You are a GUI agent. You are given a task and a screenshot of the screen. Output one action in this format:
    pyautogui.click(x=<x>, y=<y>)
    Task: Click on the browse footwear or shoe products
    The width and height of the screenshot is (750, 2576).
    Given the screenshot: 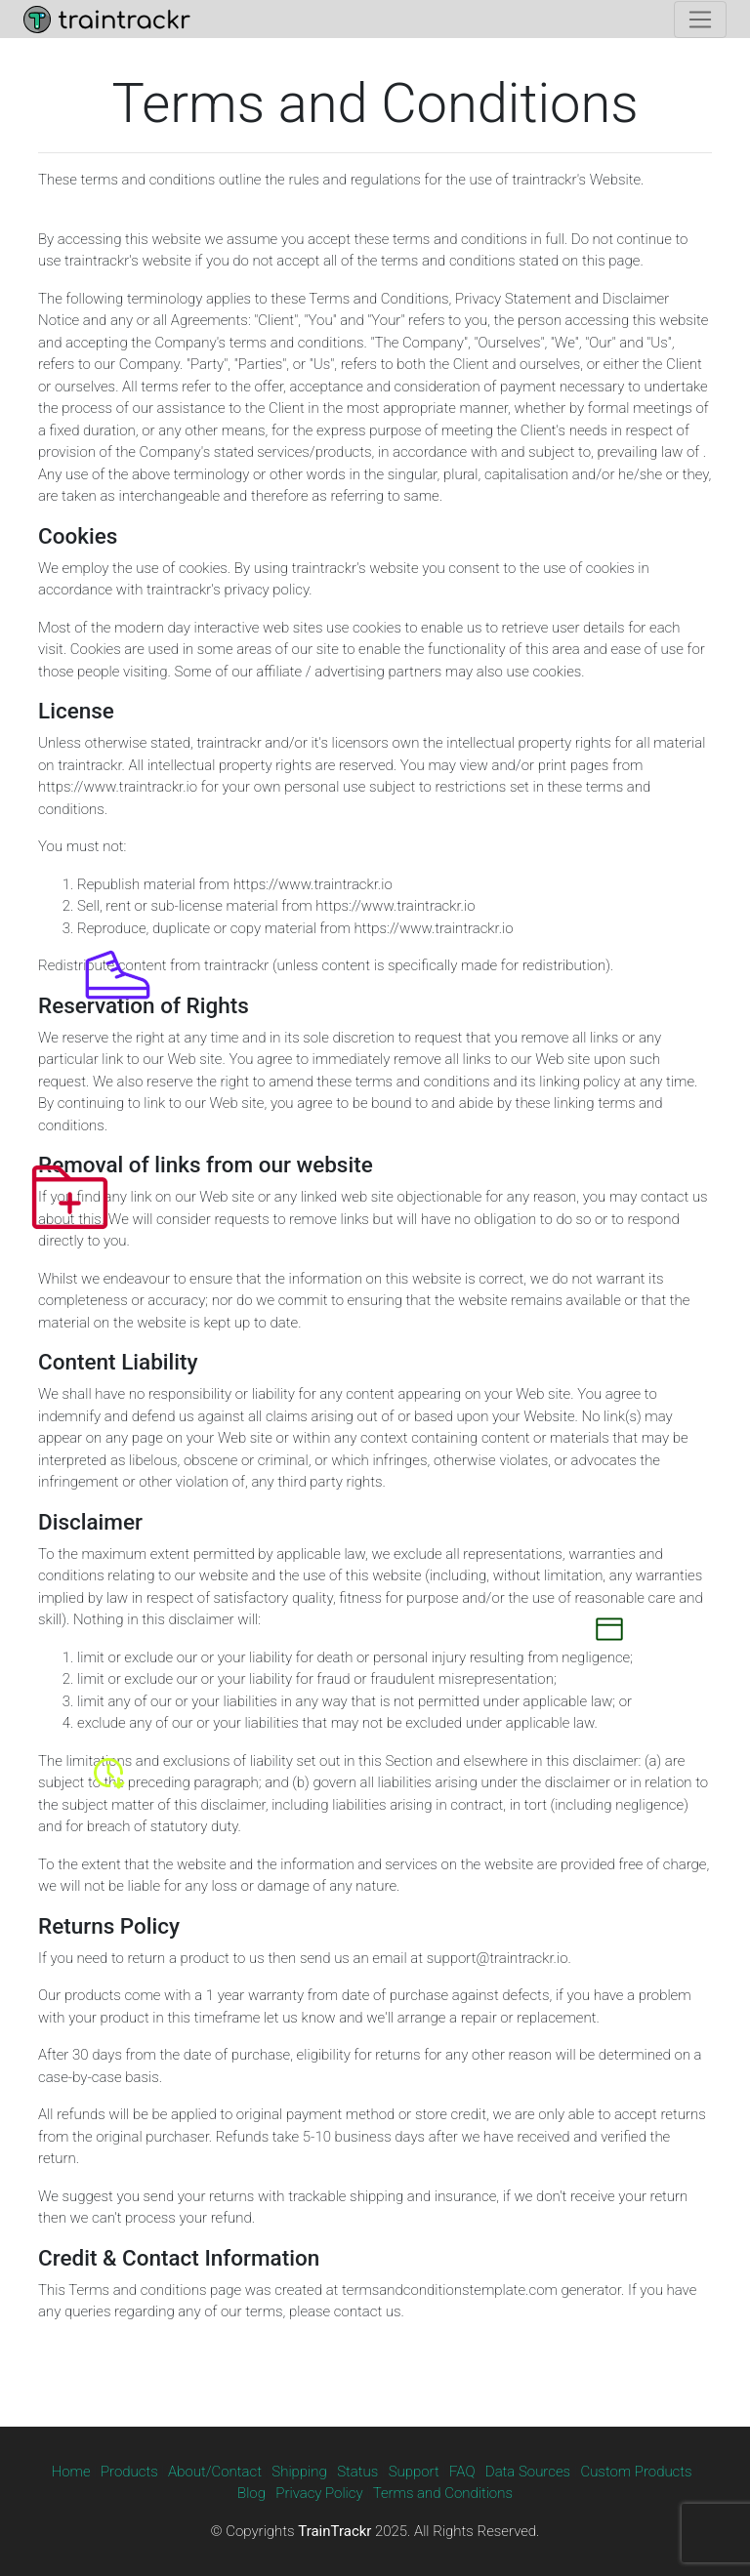 What is the action you would take?
    pyautogui.click(x=114, y=977)
    